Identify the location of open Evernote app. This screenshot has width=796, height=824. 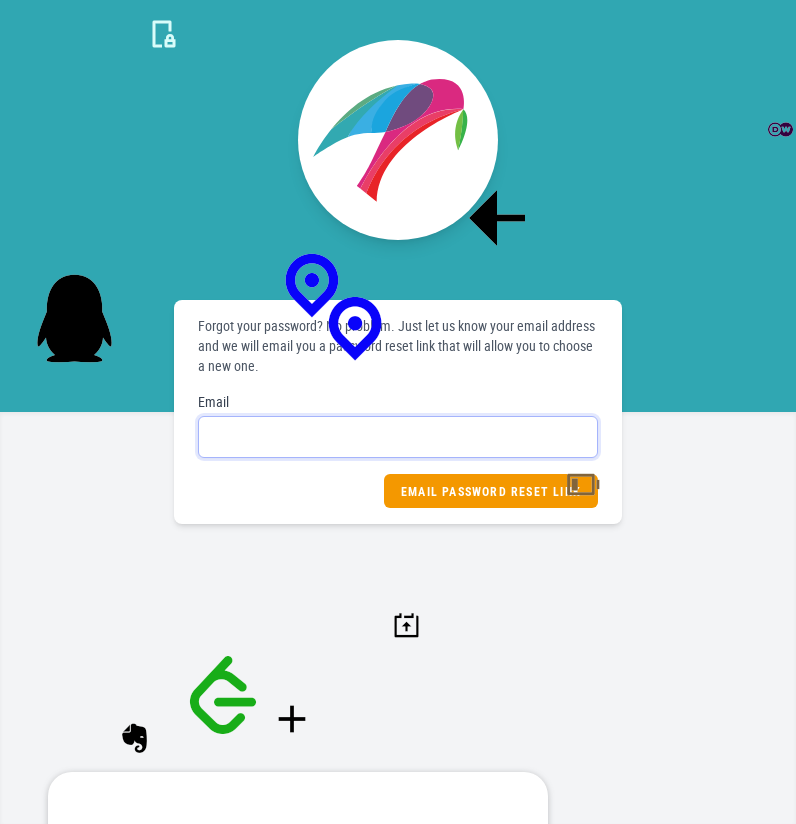
(134, 737).